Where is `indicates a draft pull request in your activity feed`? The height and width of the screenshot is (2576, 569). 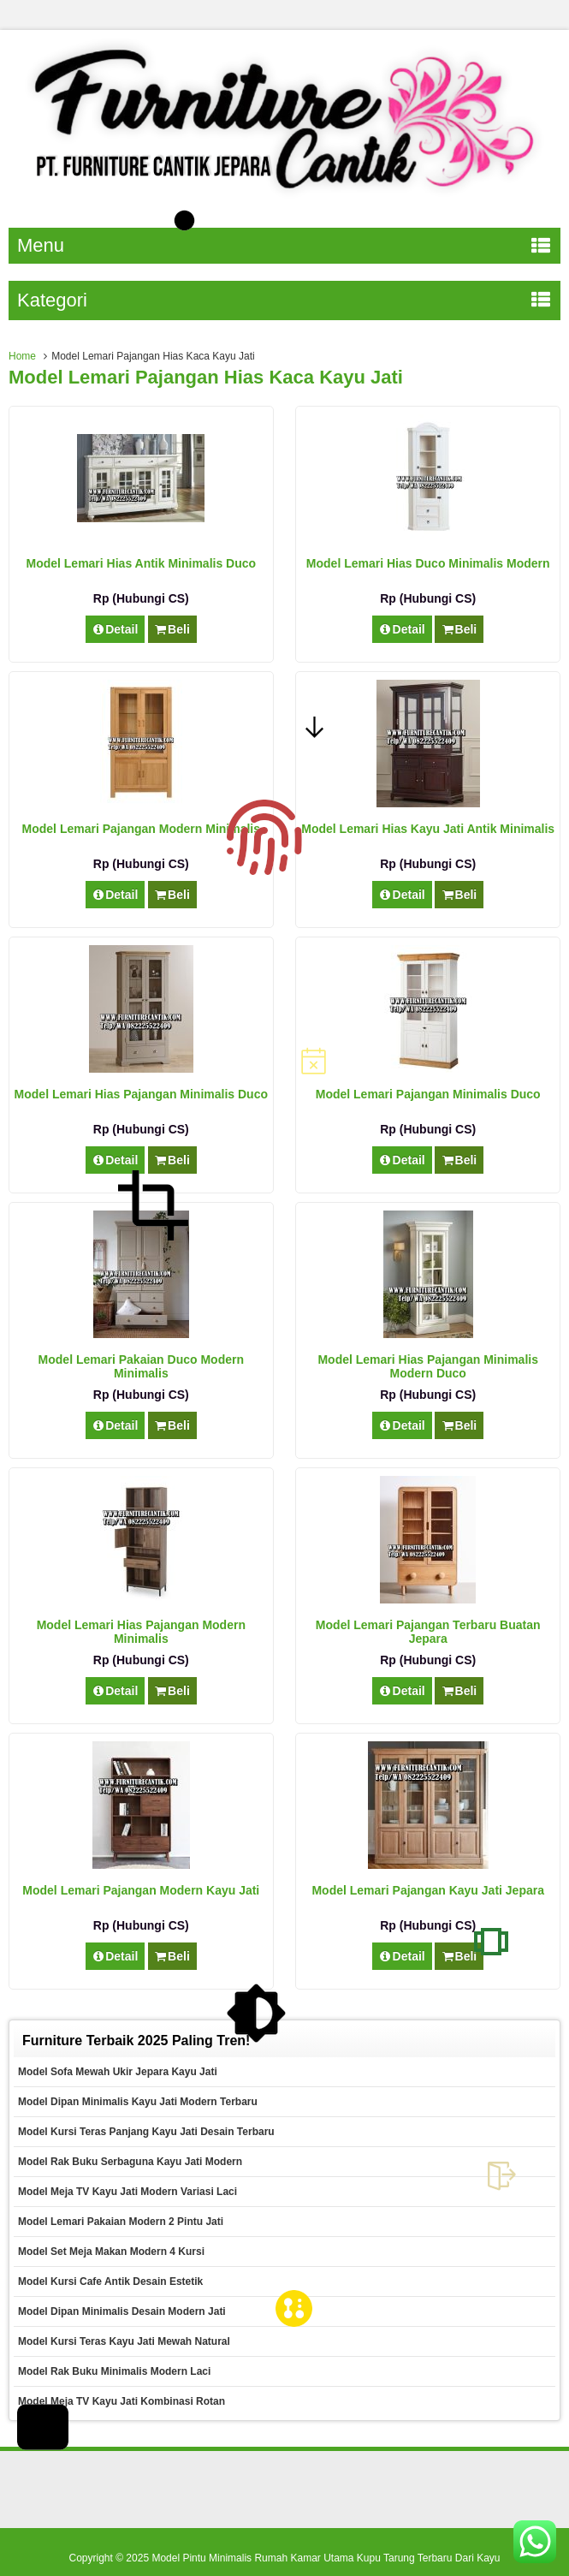
indicates a draft pull request in your activity feed is located at coordinates (293, 2308).